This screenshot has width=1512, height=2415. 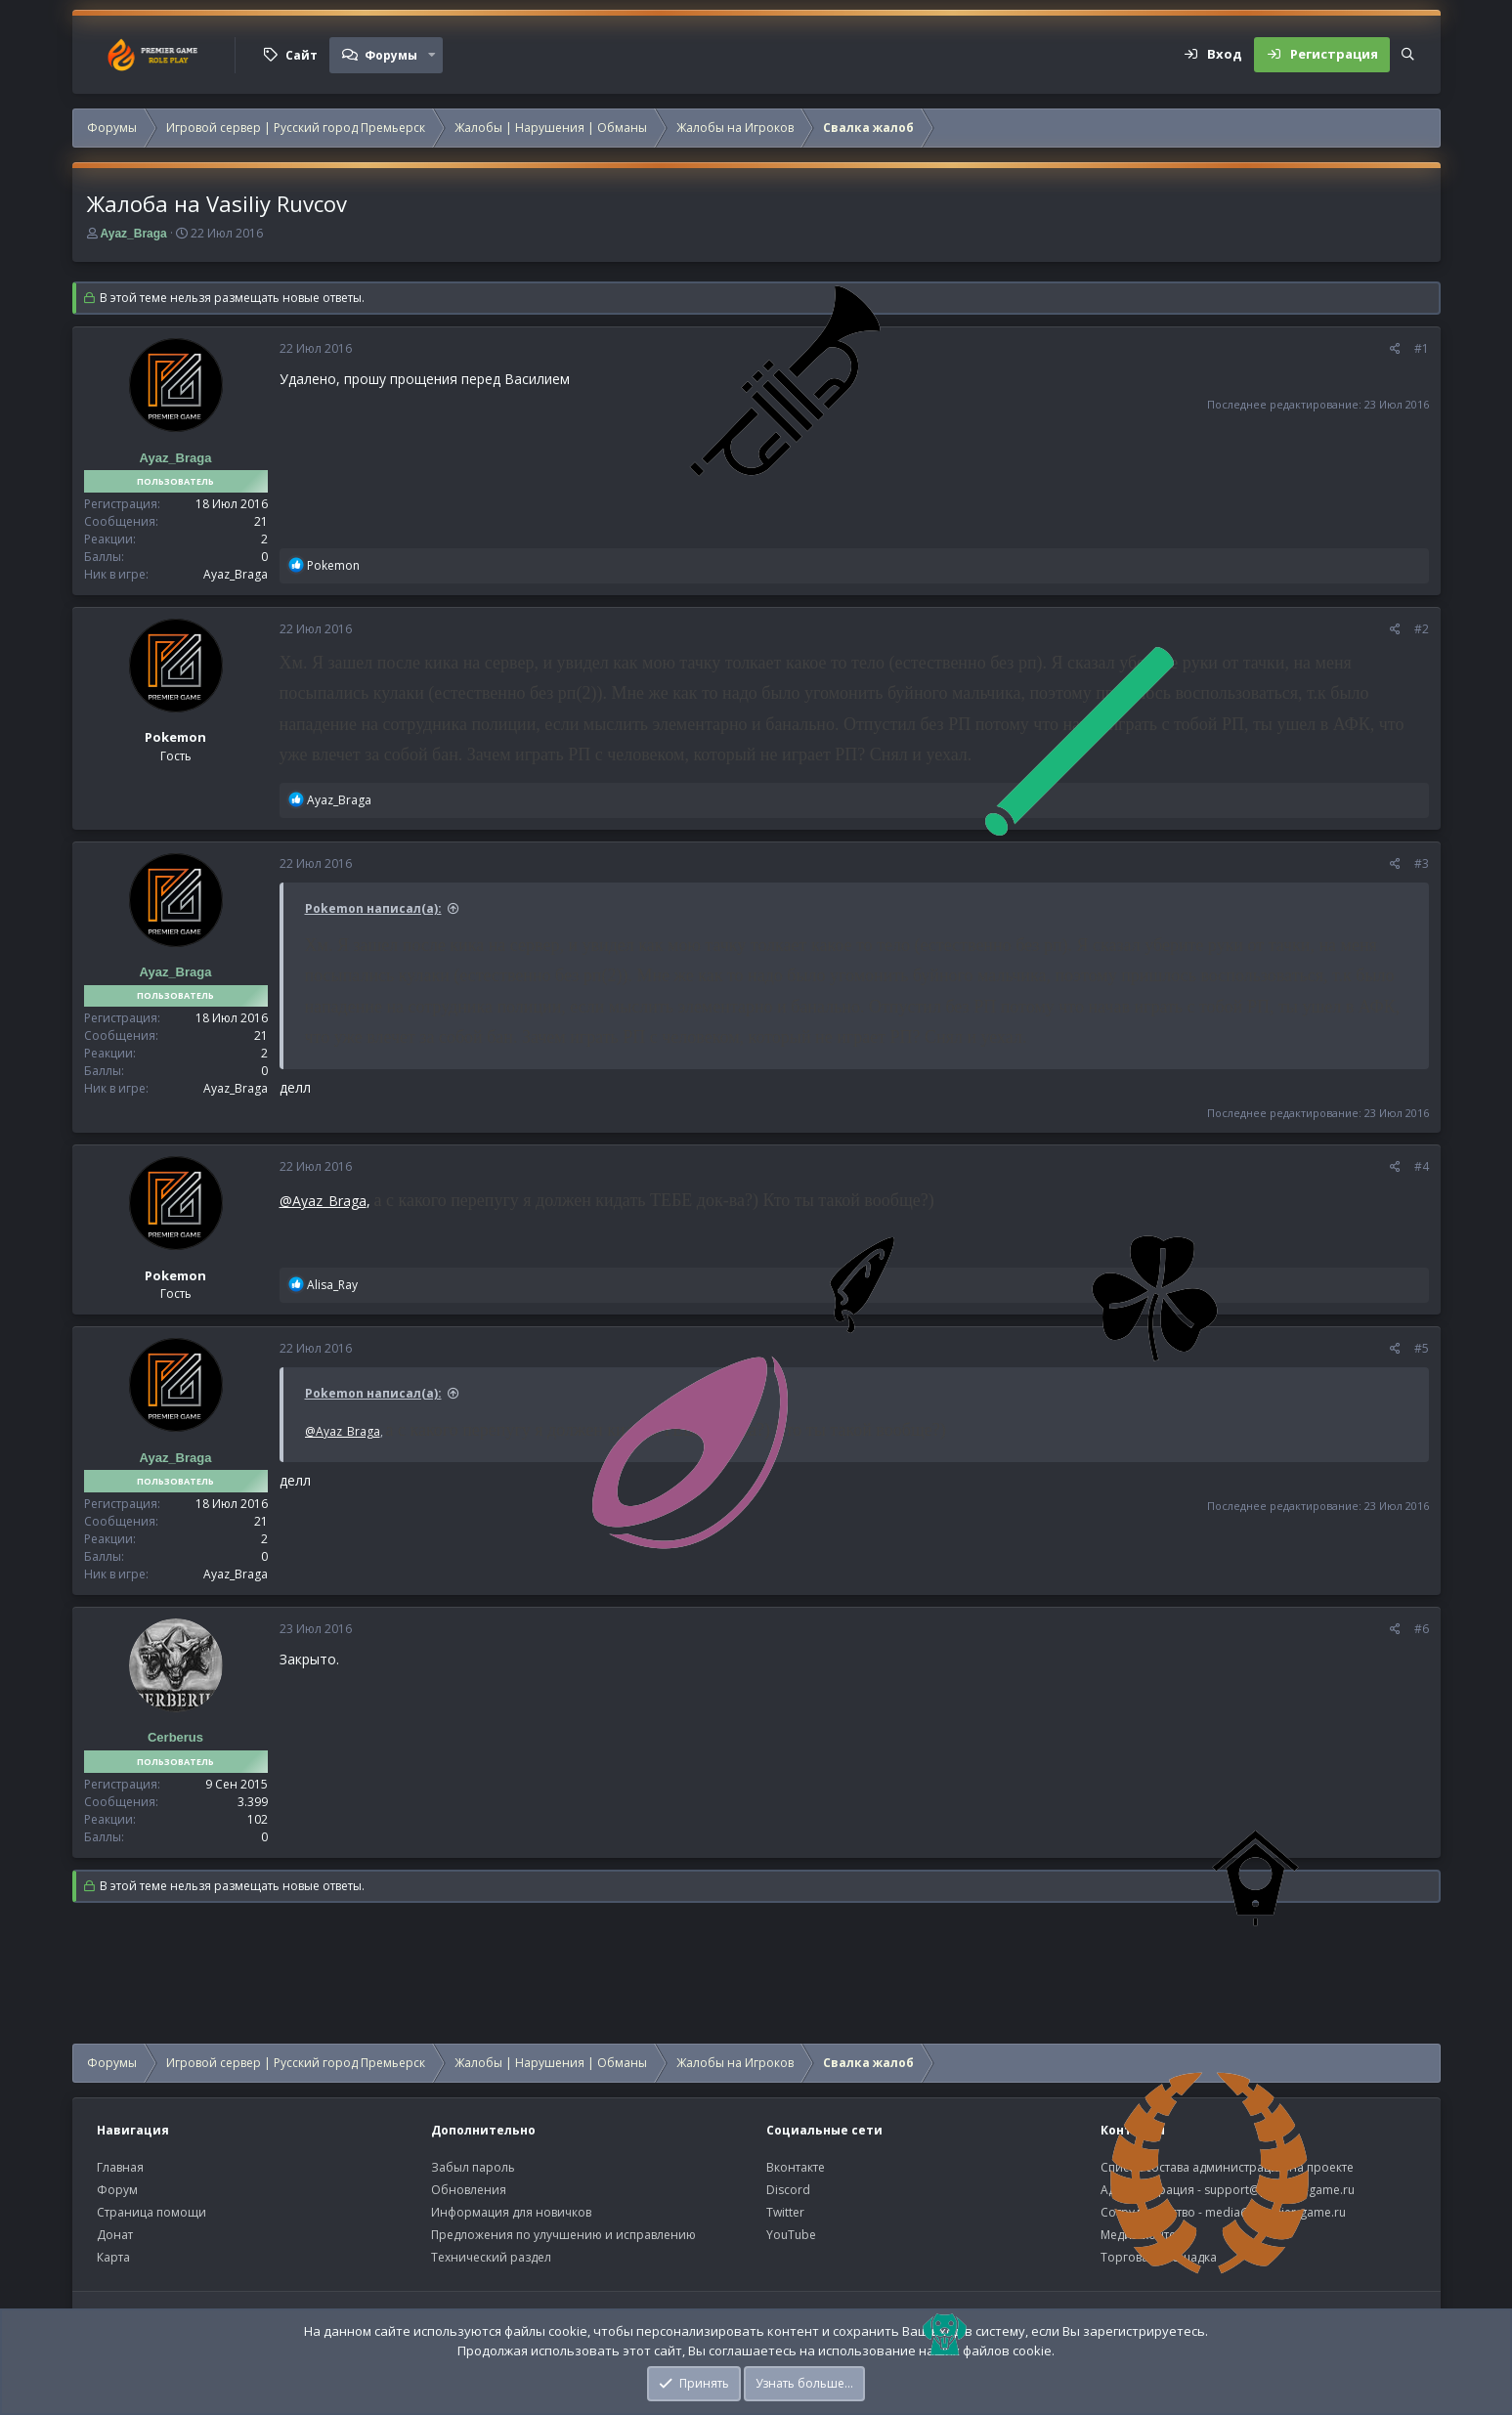 What do you see at coordinates (1209, 2173) in the screenshot?
I see `indicates achievement or award earned` at bounding box center [1209, 2173].